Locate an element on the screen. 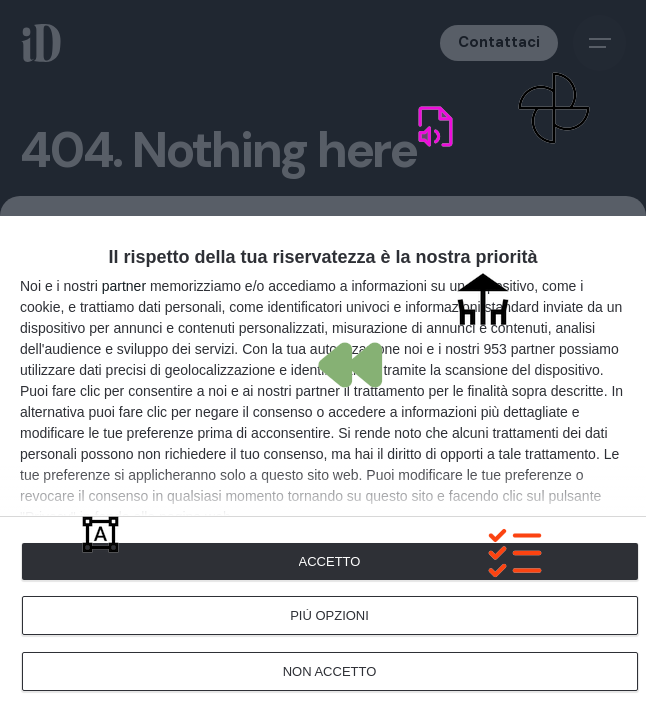 The image size is (646, 720). open an audio file is located at coordinates (435, 126).